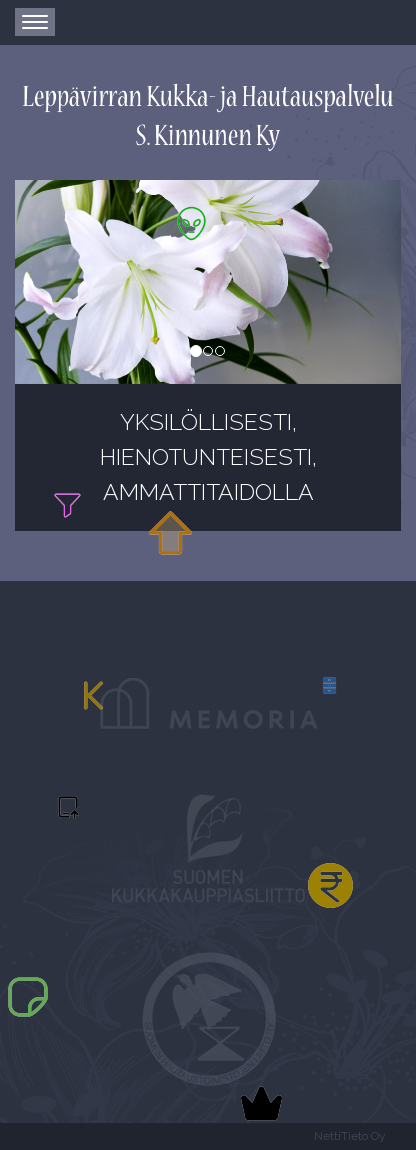 Image resolution: width=416 pixels, height=1150 pixels. What do you see at coordinates (261, 1105) in the screenshot?
I see `indicates premium or VIP membership status` at bounding box center [261, 1105].